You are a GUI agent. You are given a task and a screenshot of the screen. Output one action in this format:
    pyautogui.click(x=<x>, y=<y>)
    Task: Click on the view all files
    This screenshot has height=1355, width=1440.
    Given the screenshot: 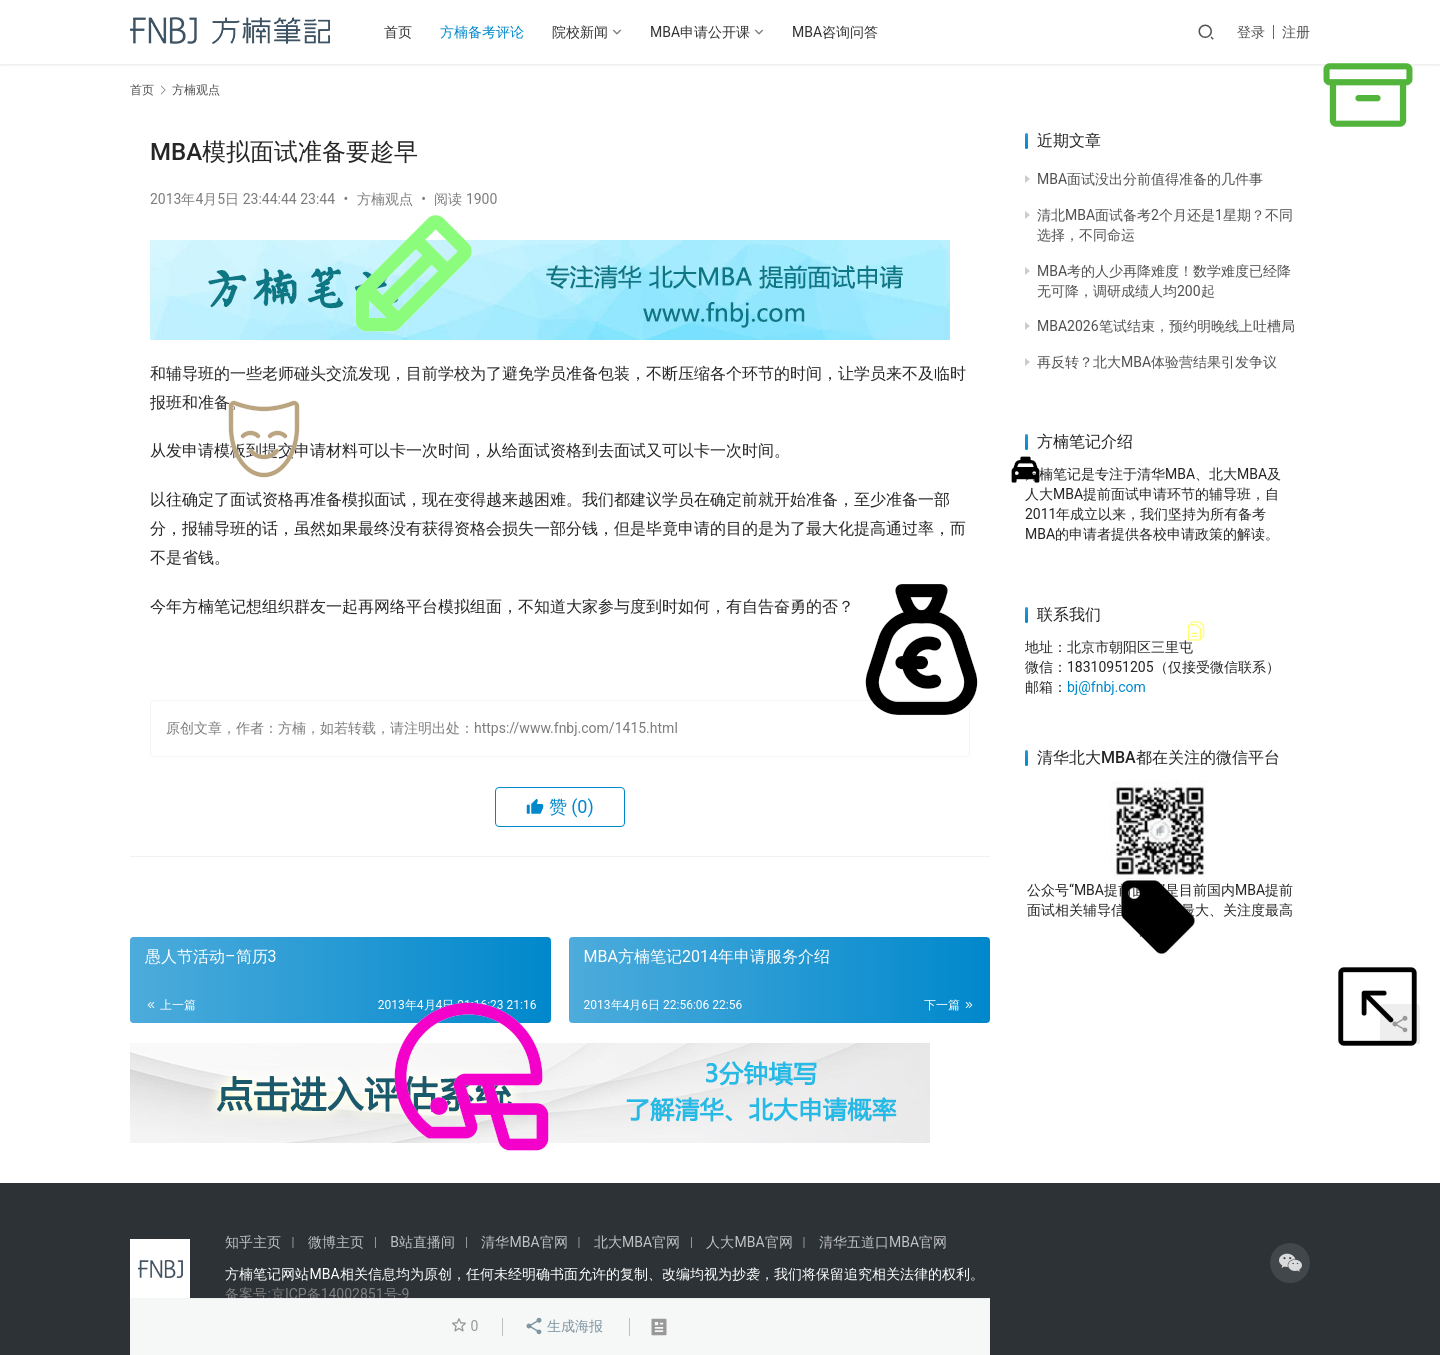 What is the action you would take?
    pyautogui.click(x=1196, y=631)
    